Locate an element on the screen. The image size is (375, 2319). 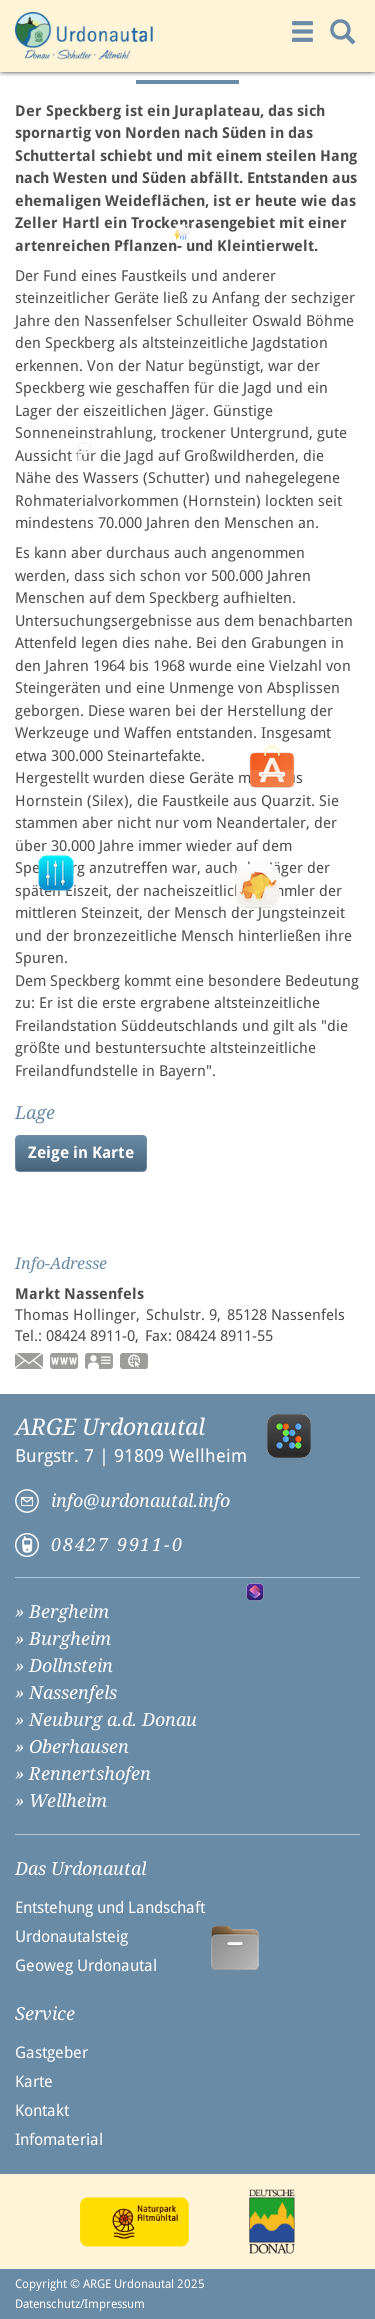
launch gnome five or more puzzle game is located at coordinates (289, 1436).